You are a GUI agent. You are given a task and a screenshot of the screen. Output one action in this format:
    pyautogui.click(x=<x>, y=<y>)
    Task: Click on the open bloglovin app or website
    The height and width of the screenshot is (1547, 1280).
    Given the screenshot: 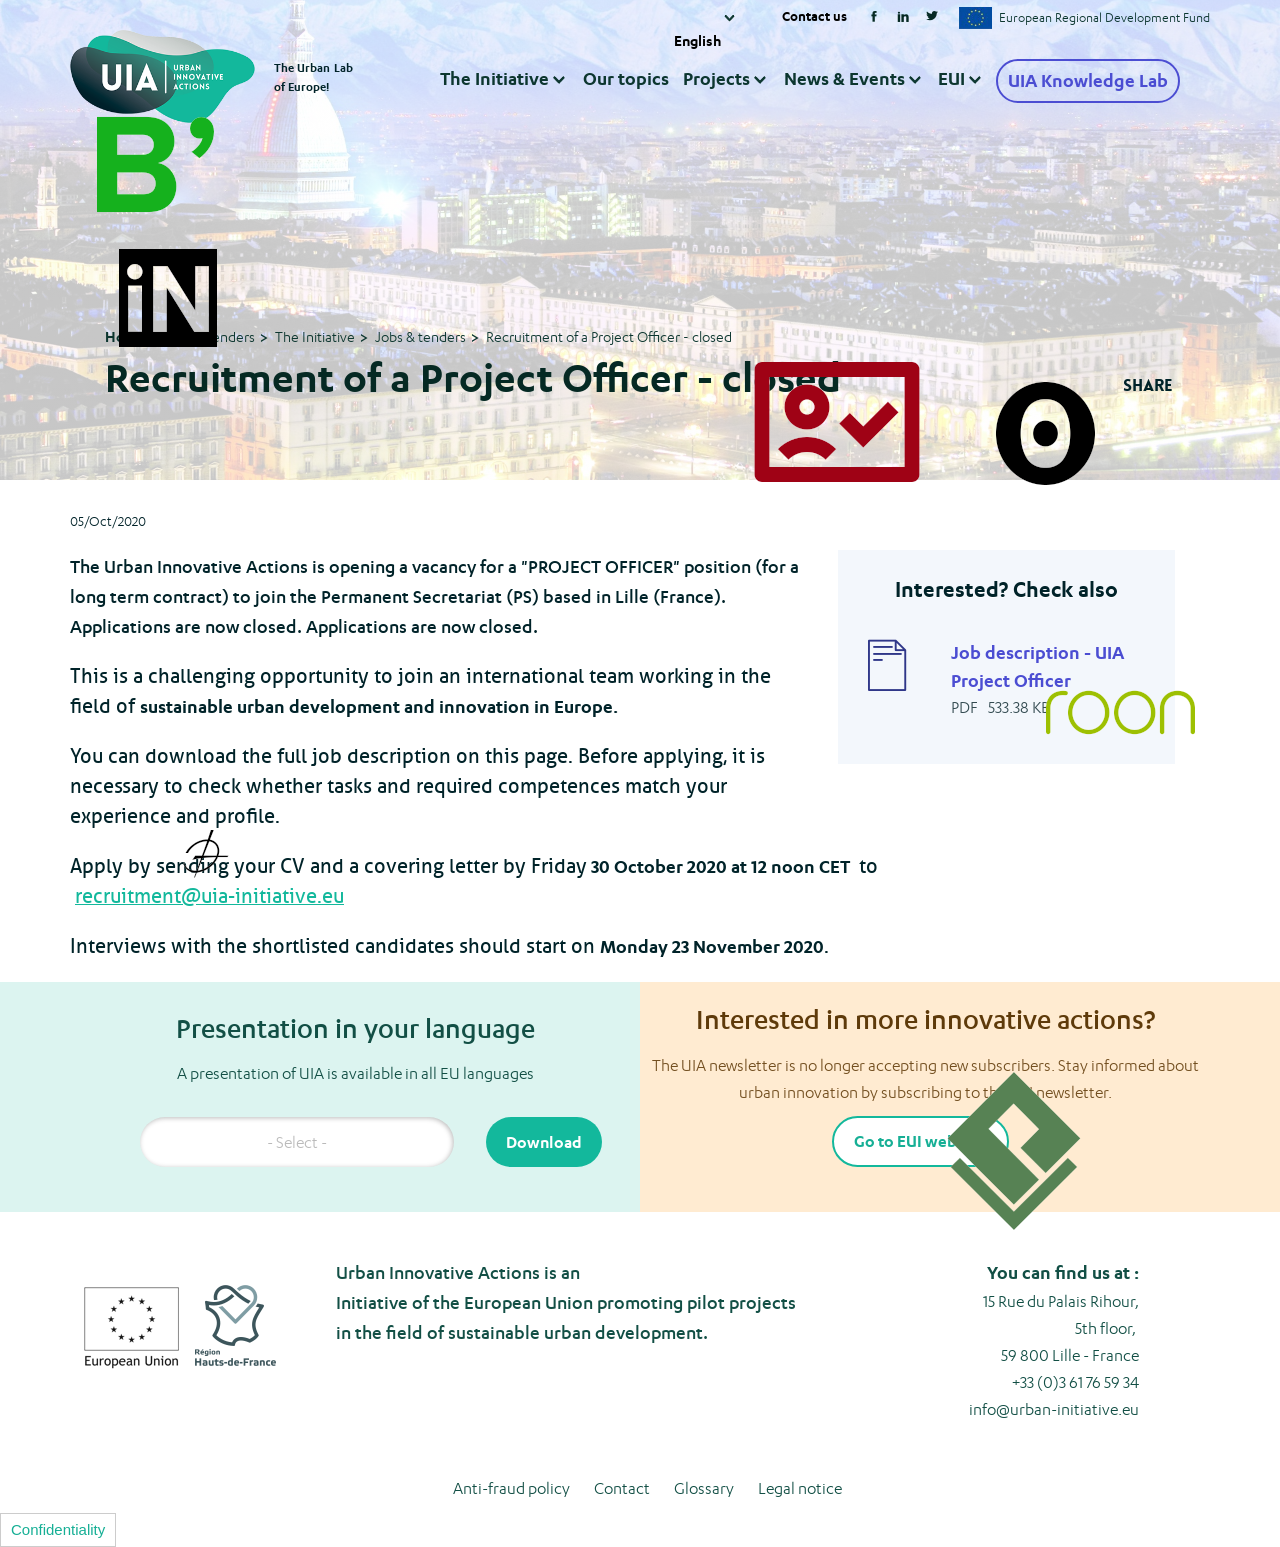 What is the action you would take?
    pyautogui.click(x=155, y=164)
    